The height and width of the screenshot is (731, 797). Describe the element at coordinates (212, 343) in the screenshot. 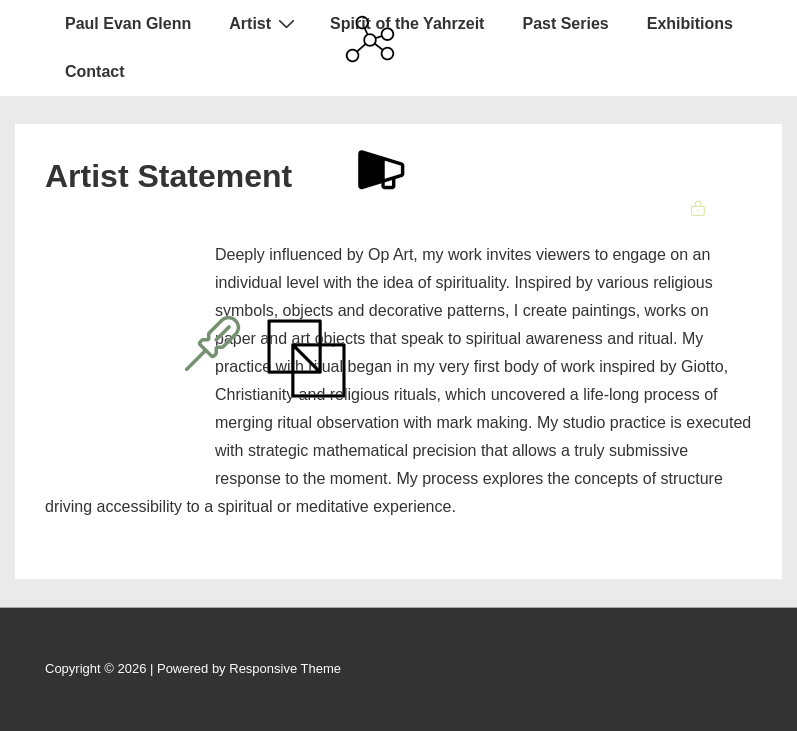

I see `access settings or configuration options` at that location.